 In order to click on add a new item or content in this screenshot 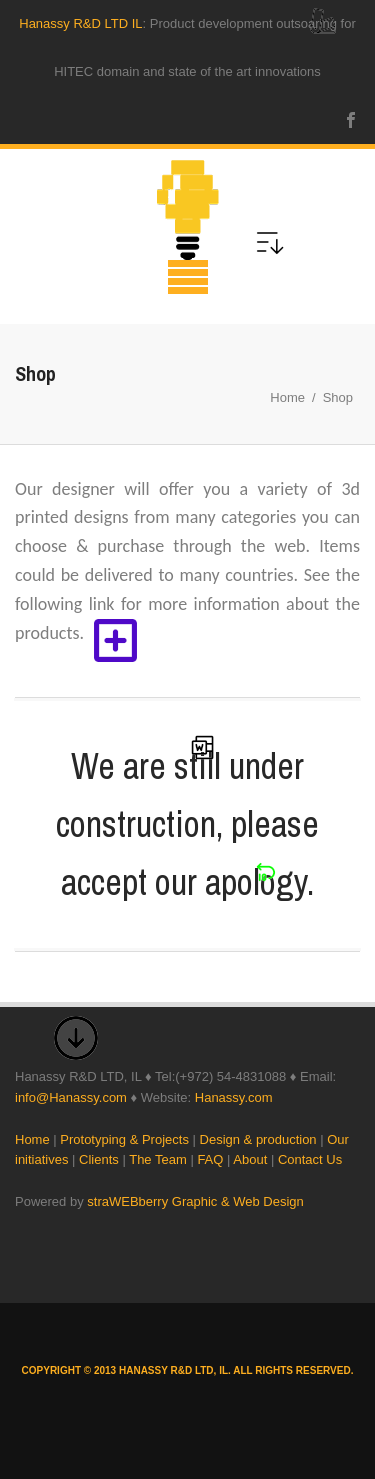, I will do `click(115, 640)`.